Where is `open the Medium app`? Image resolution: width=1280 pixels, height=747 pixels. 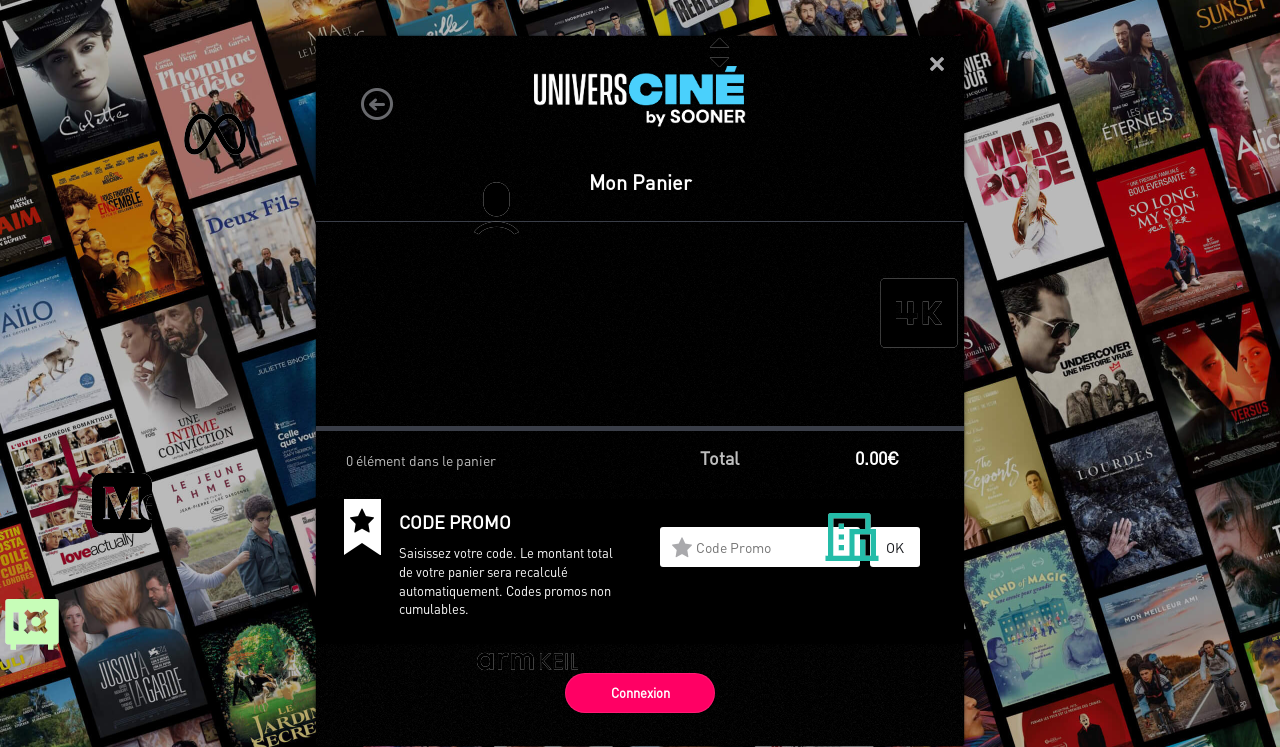 open the Medium app is located at coordinates (122, 503).